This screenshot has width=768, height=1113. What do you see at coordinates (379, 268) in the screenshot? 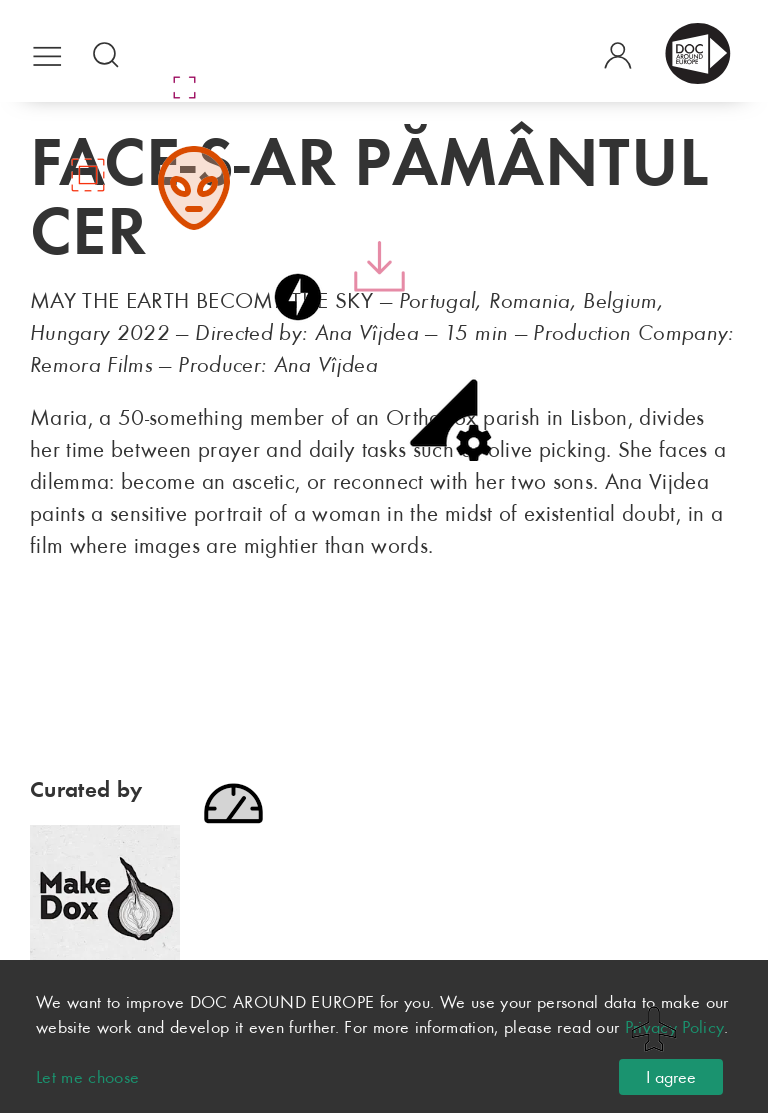
I see `download a file` at bounding box center [379, 268].